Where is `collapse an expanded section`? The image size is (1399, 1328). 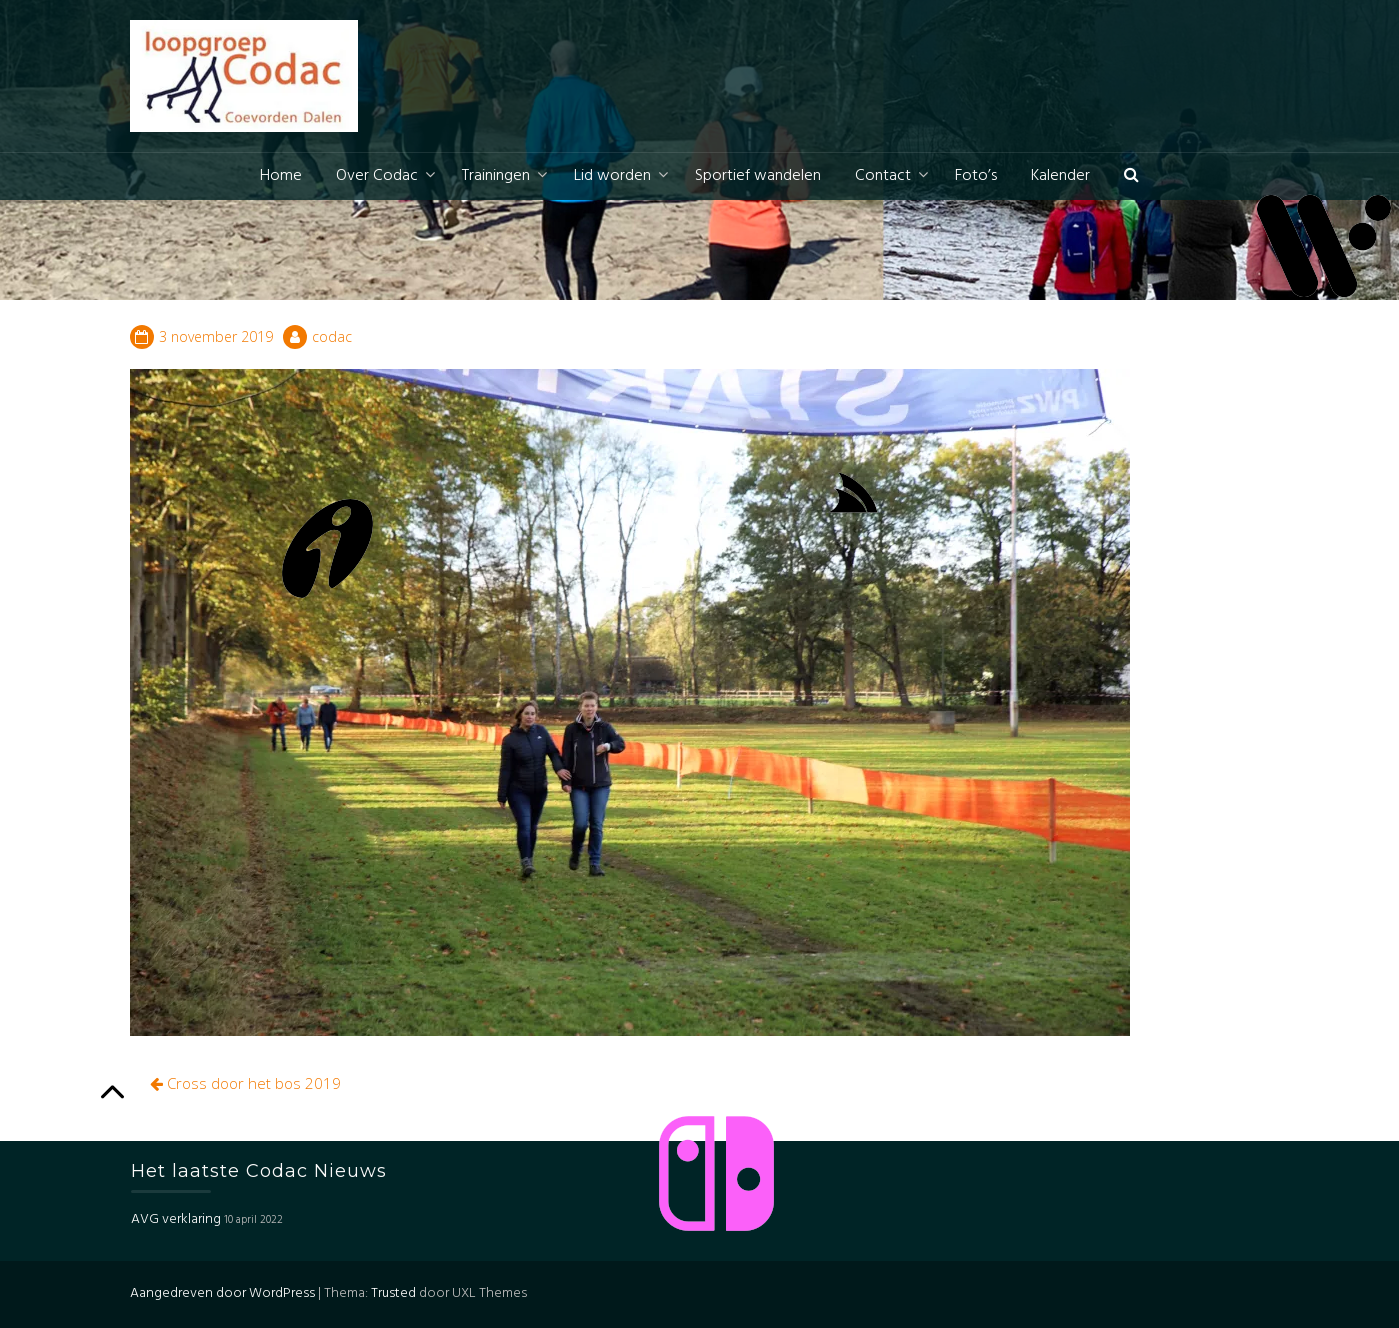 collapse an expanded section is located at coordinates (112, 1093).